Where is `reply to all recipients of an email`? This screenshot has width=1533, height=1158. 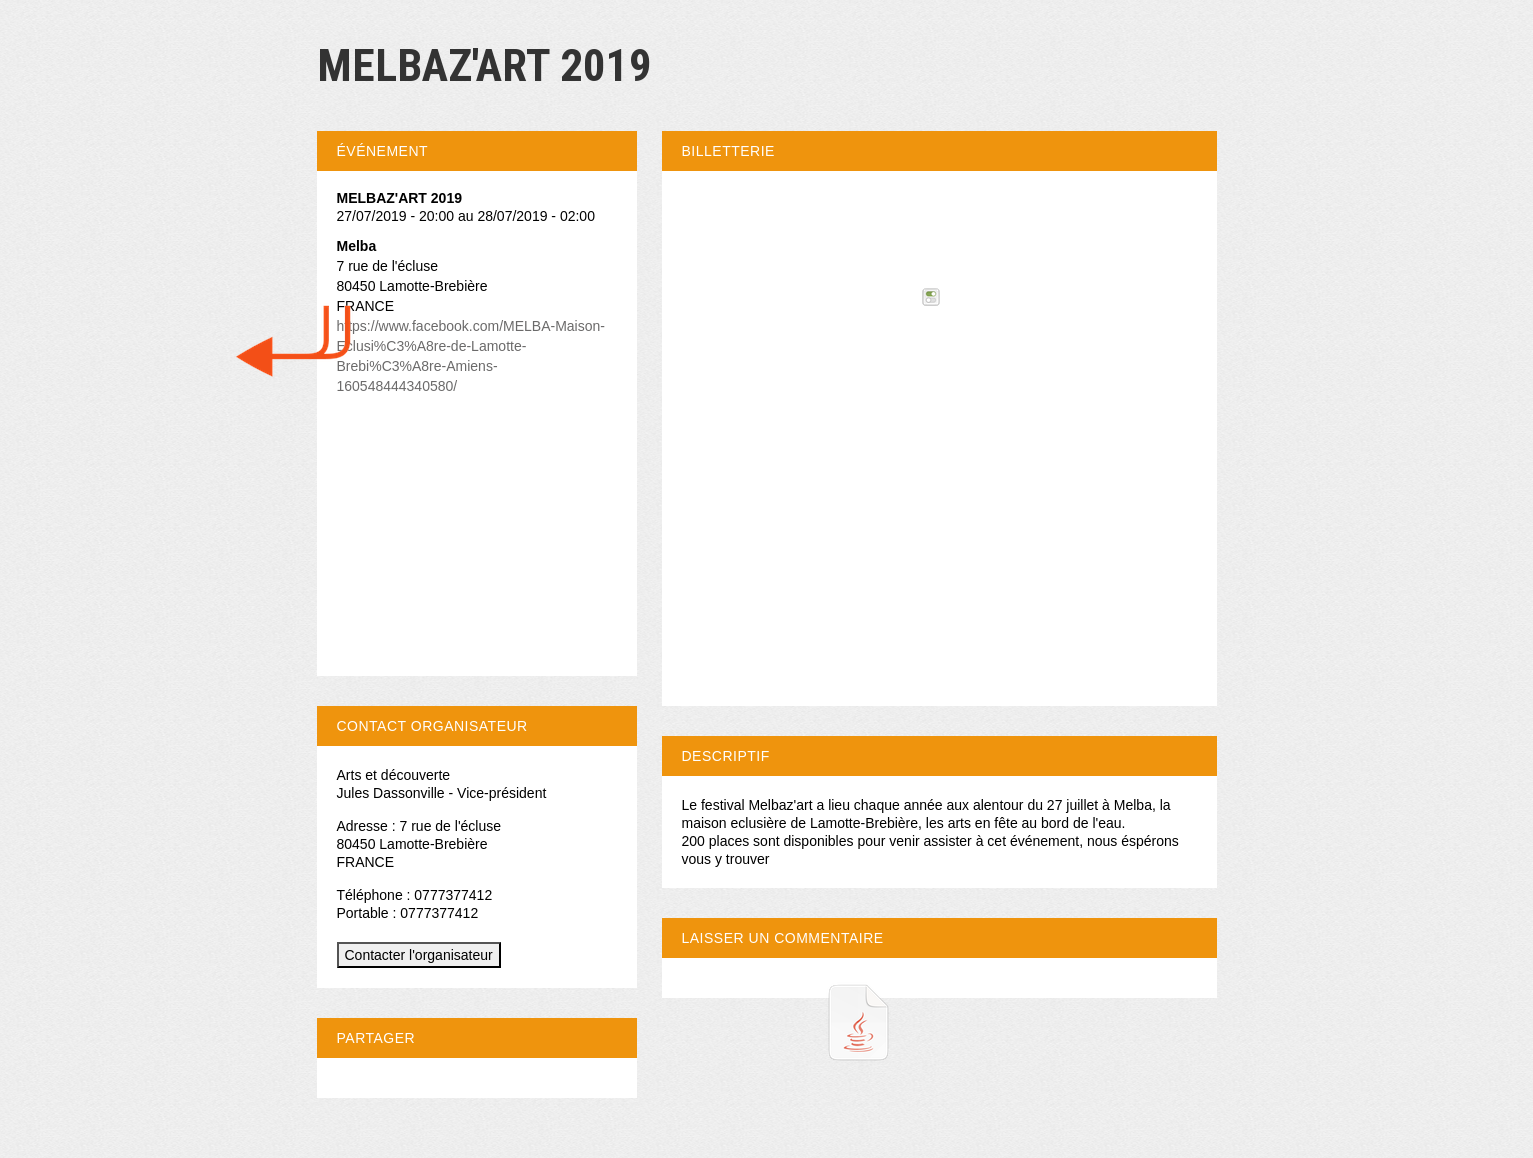
reply to all recipients of an email is located at coordinates (291, 340).